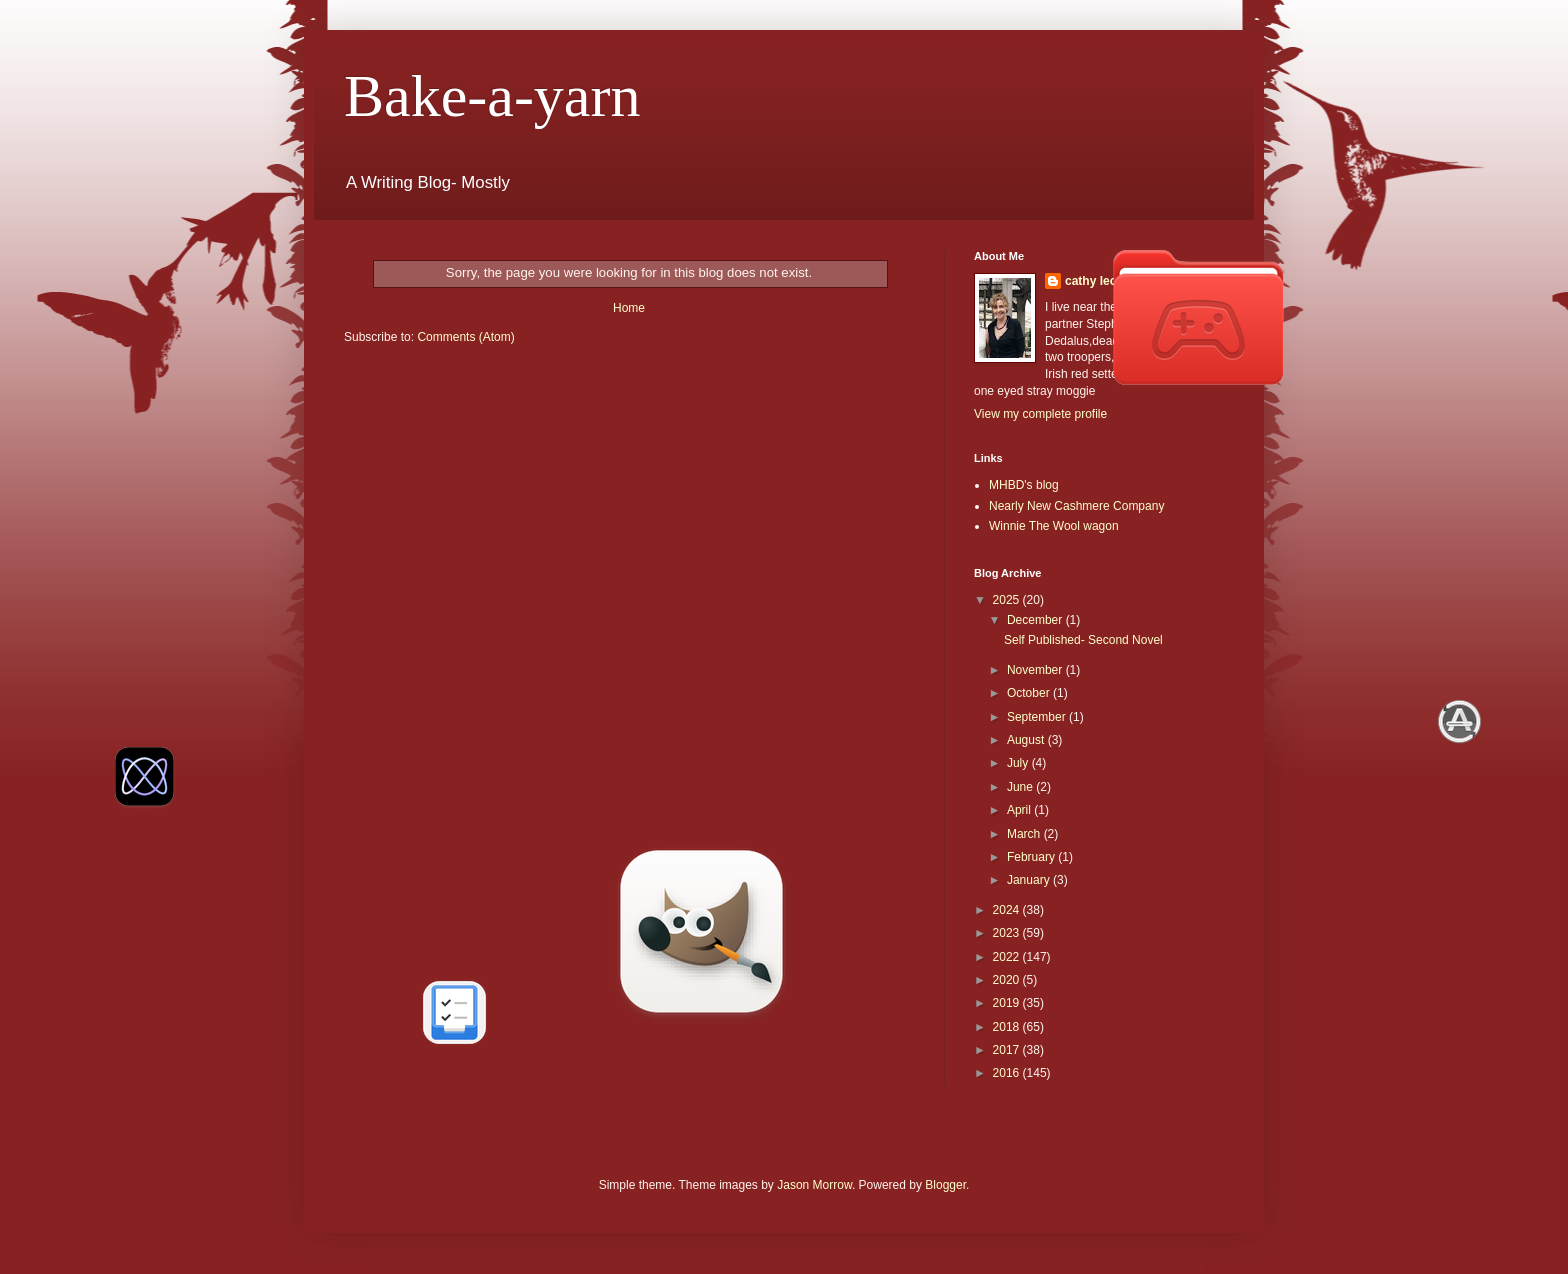 The image size is (1568, 1274). What do you see at coordinates (144, 776) in the screenshot?
I see `open ladybird web browser` at bounding box center [144, 776].